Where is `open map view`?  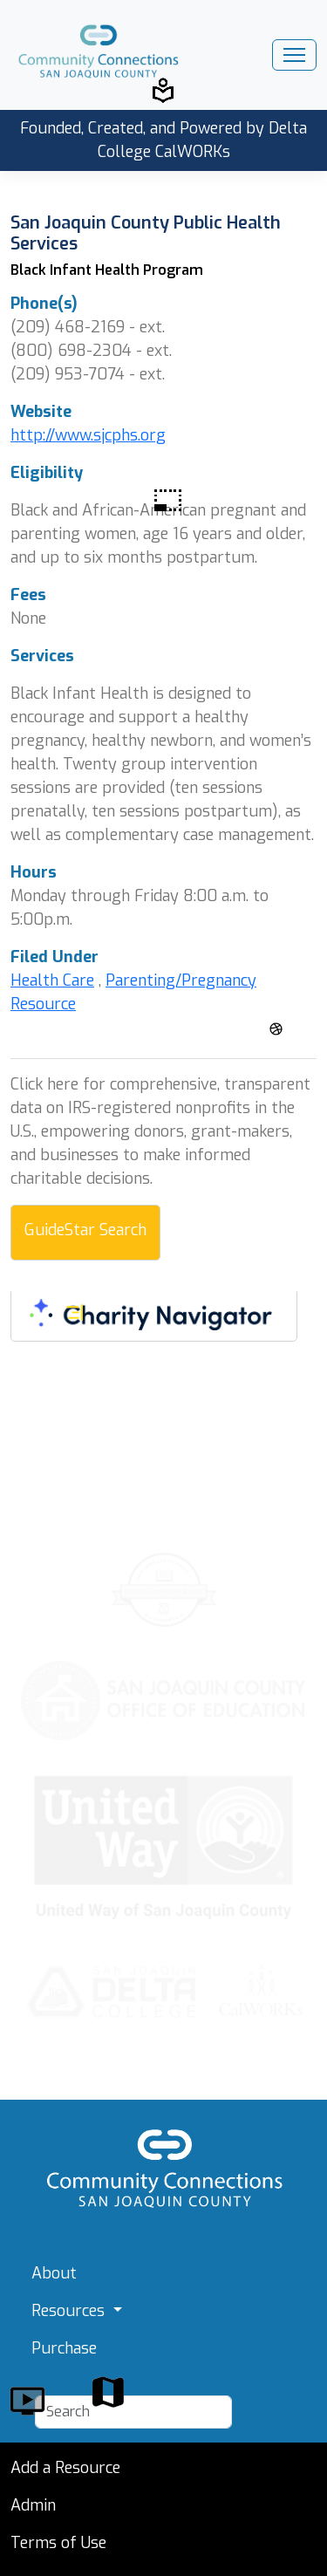 open map view is located at coordinates (108, 2392).